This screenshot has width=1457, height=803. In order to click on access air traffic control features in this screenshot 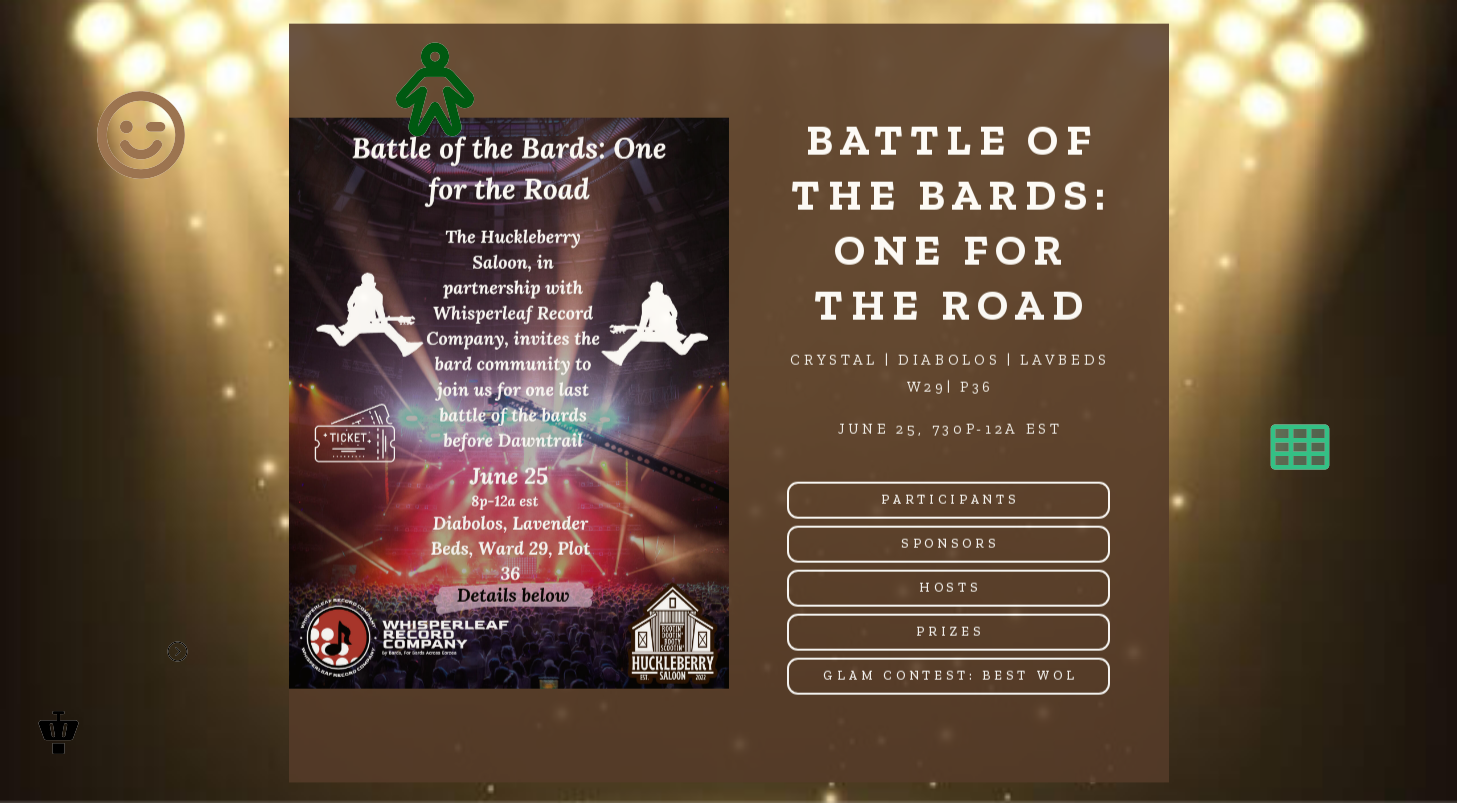, I will do `click(58, 732)`.